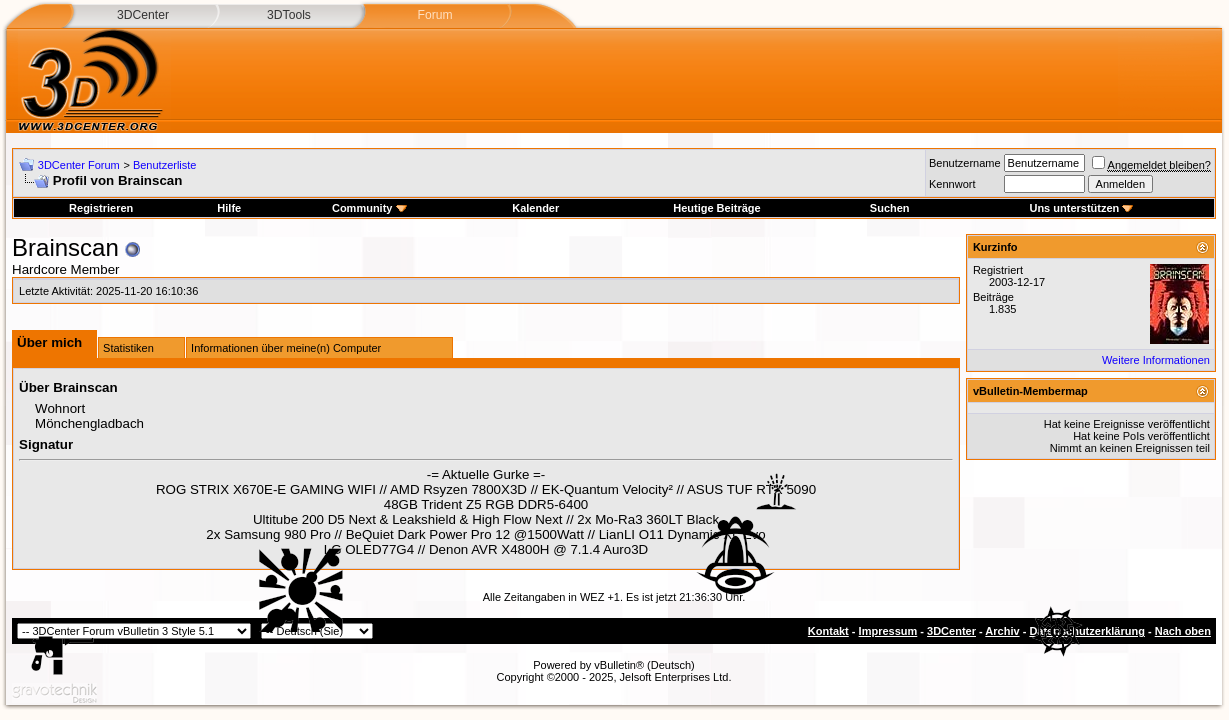 The height and width of the screenshot is (720, 1229). What do you see at coordinates (1057, 631) in the screenshot?
I see `a trap or hazard element in a game` at bounding box center [1057, 631].